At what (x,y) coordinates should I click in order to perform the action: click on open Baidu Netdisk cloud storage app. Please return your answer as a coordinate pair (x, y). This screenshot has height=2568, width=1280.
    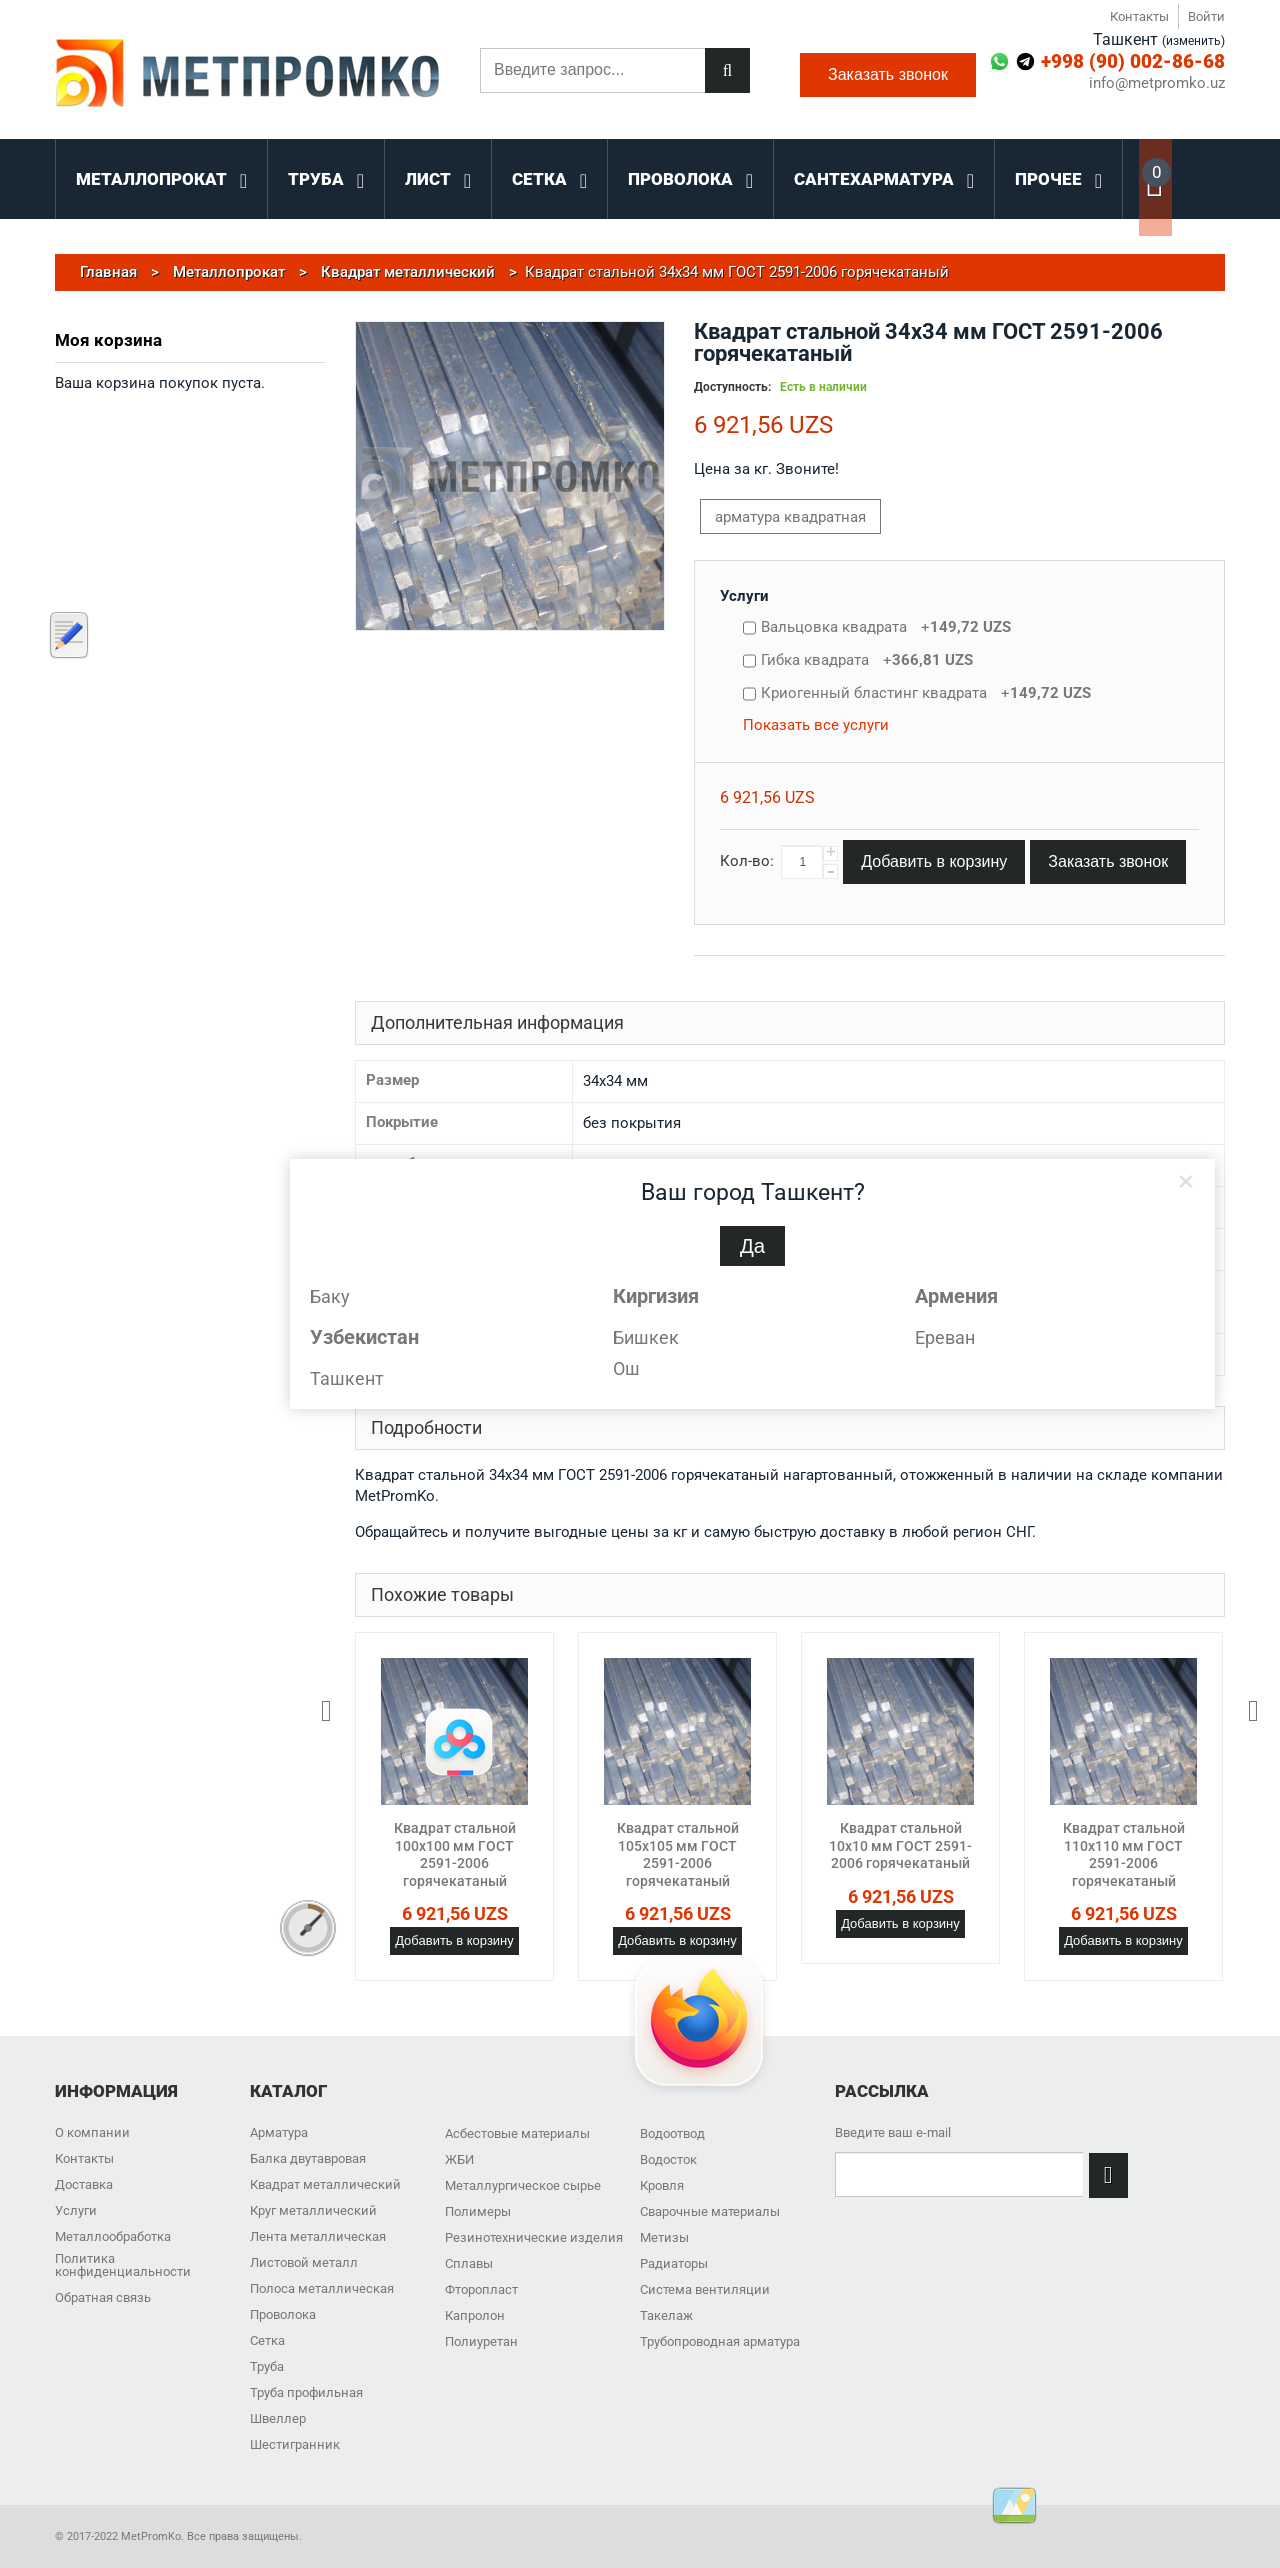
    Looking at the image, I should click on (459, 1742).